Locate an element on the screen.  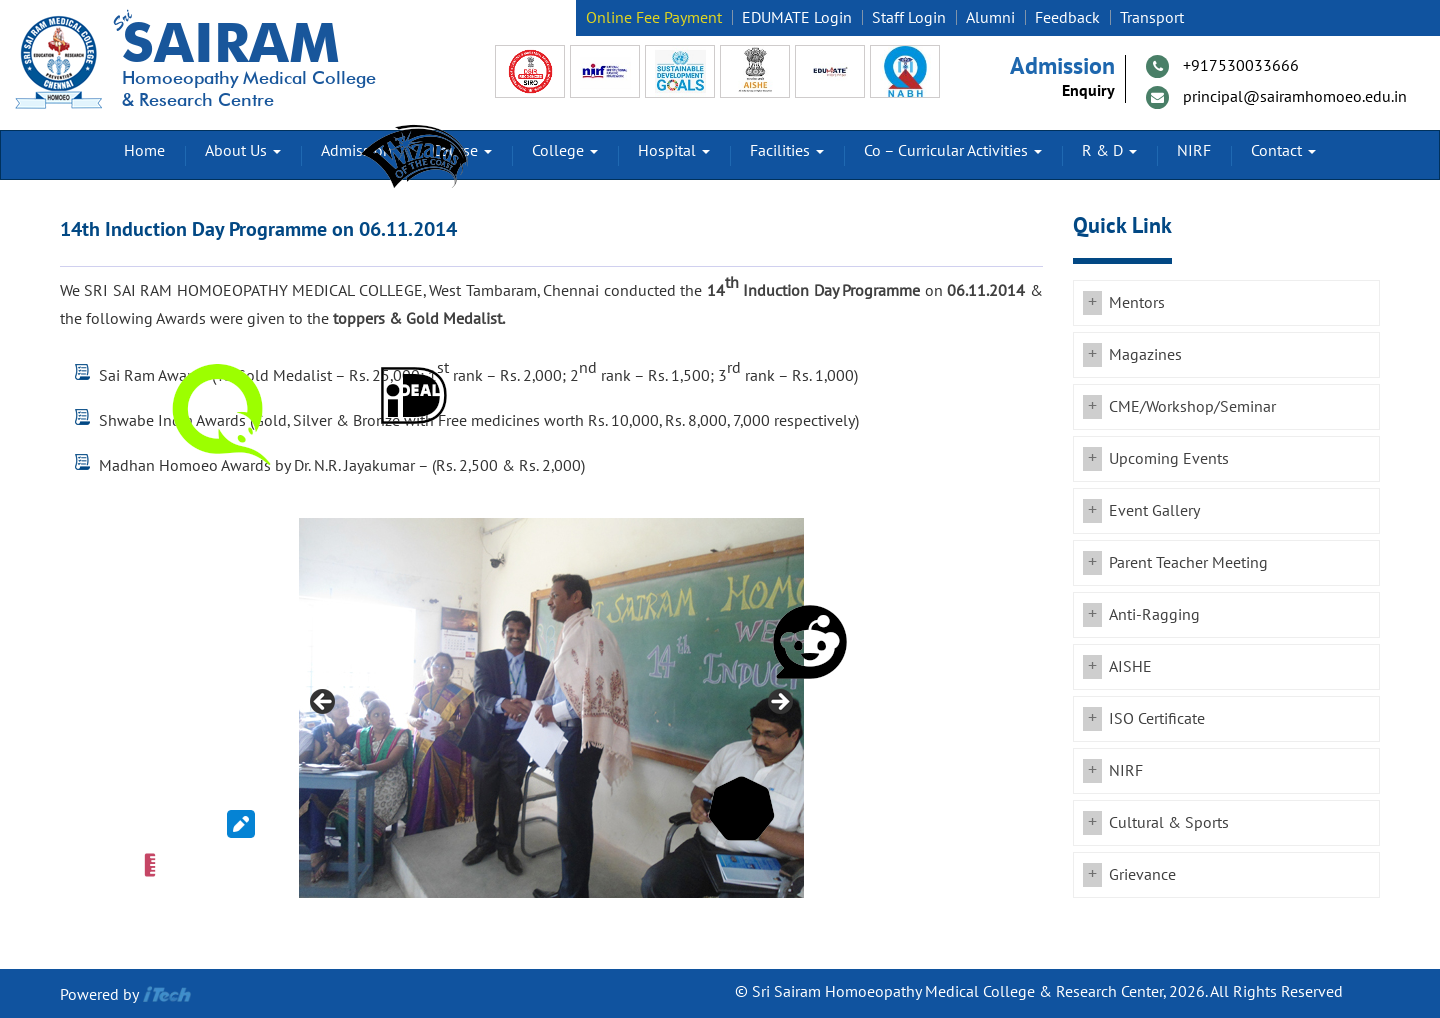
wizards of the coast company logo is located at coordinates (414, 156).